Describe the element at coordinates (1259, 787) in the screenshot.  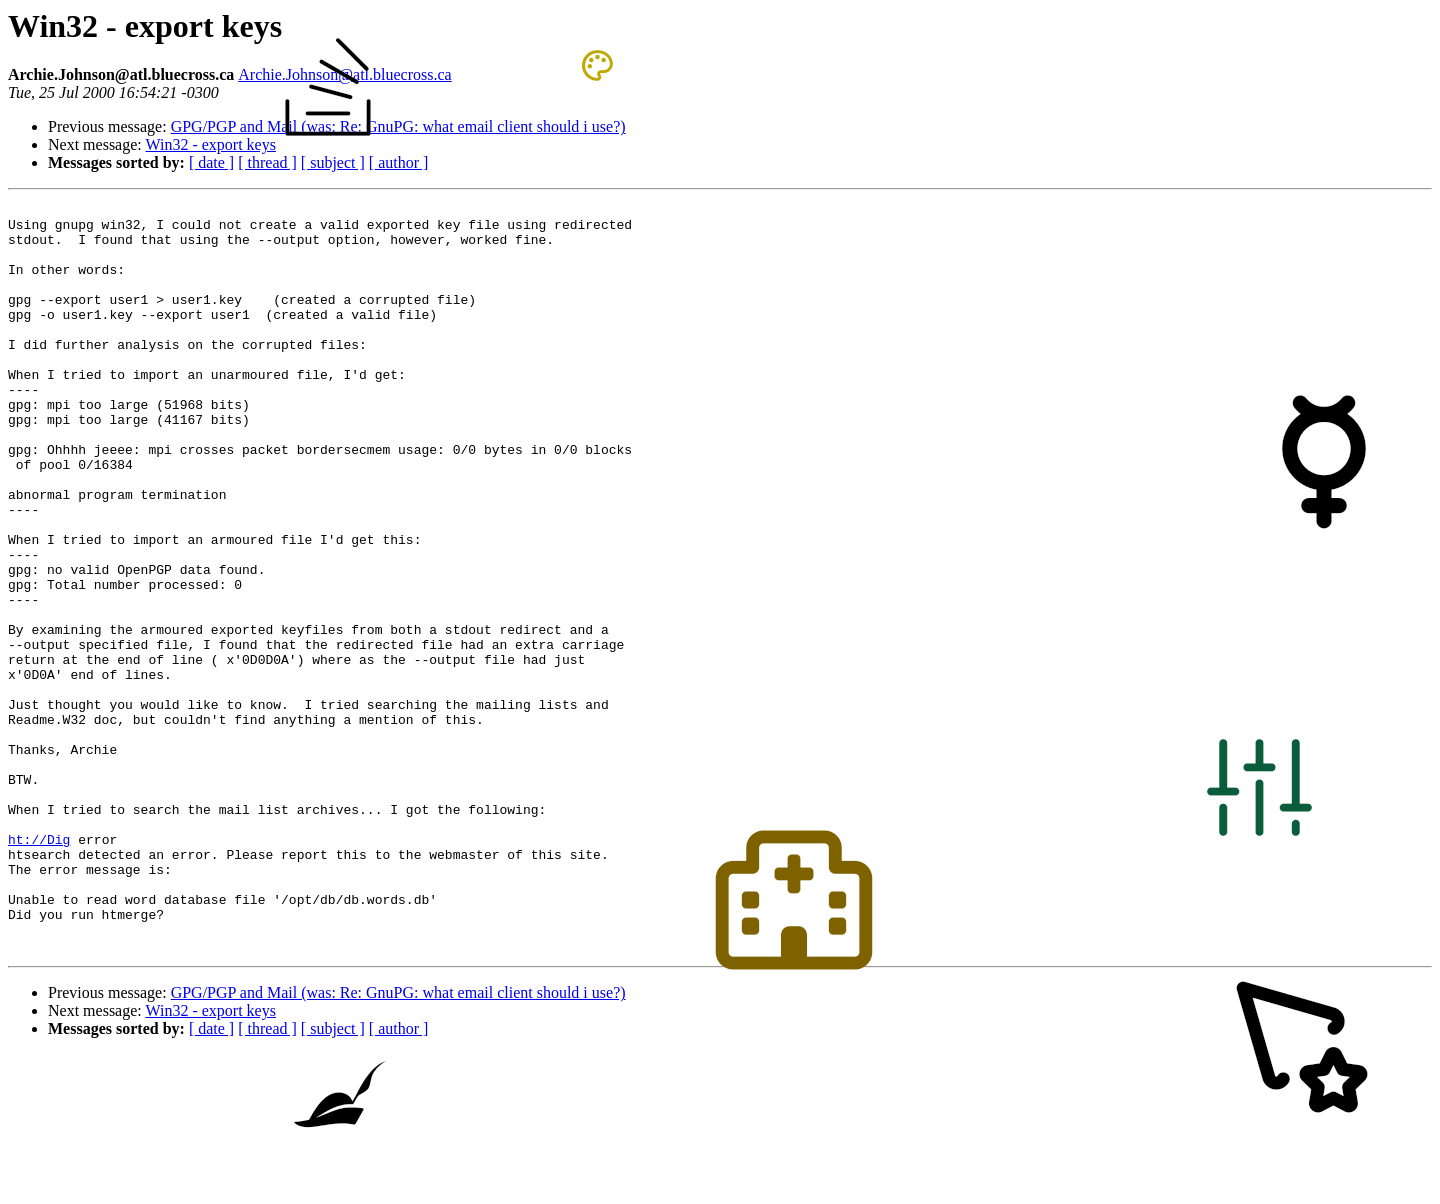
I see `adjust settings or preferences` at that location.